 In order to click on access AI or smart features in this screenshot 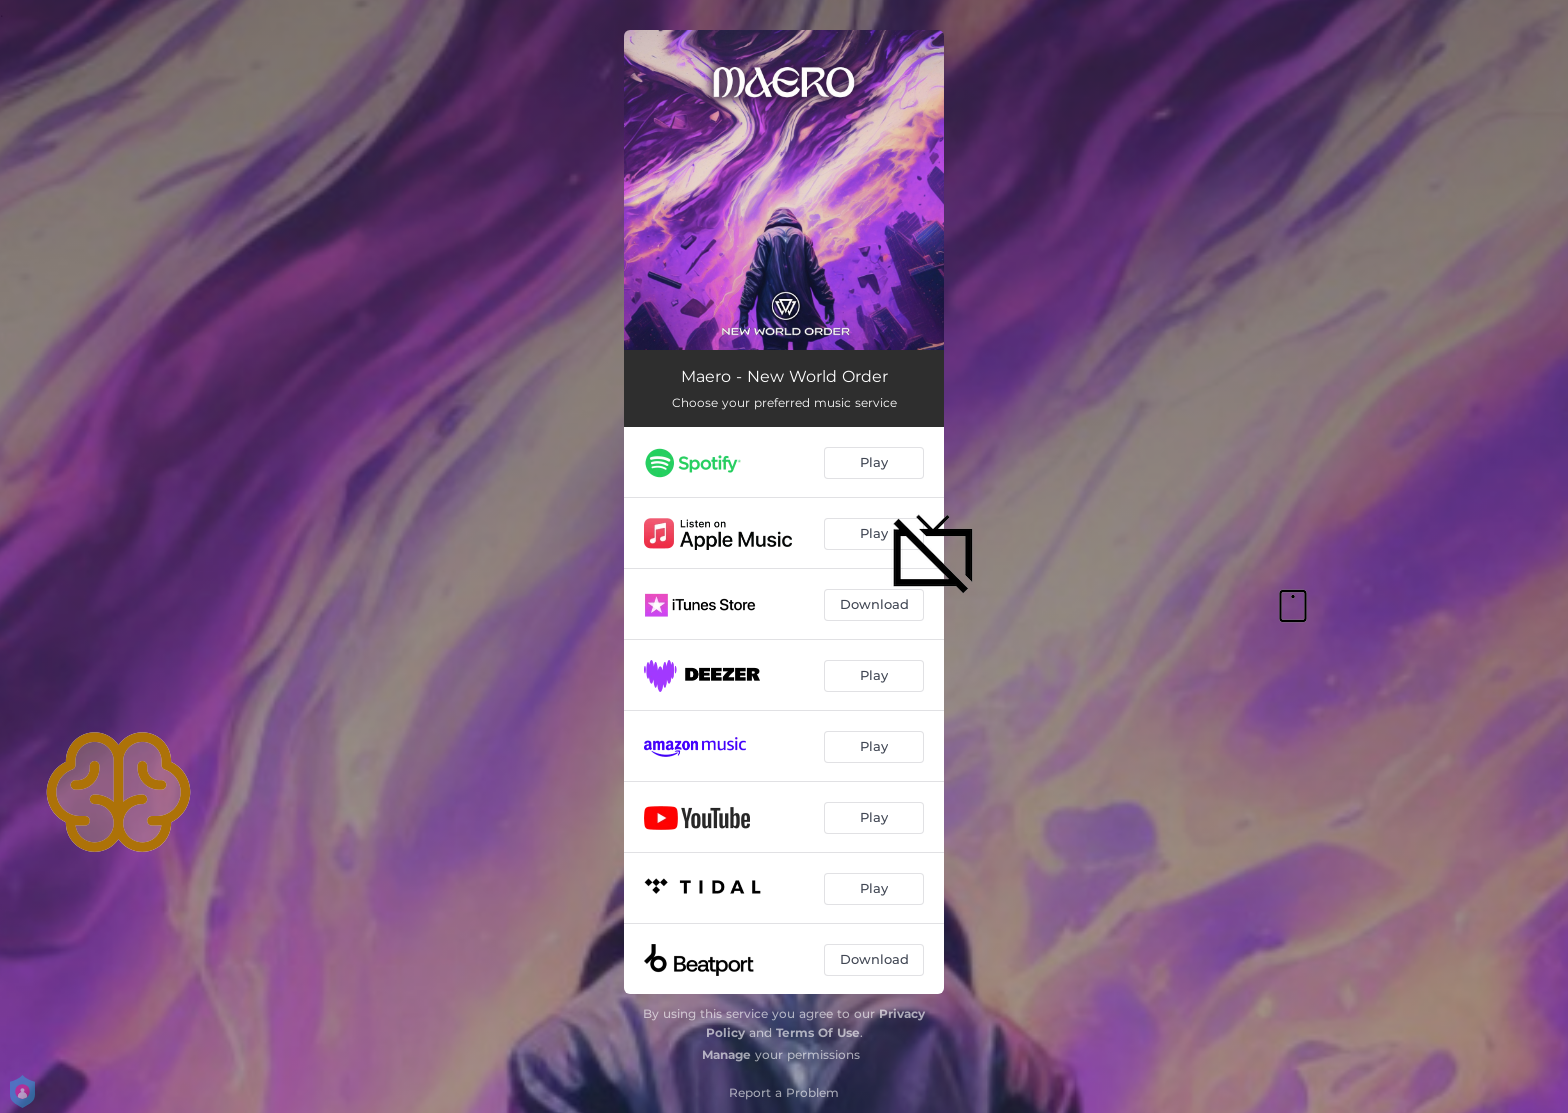, I will do `click(118, 794)`.